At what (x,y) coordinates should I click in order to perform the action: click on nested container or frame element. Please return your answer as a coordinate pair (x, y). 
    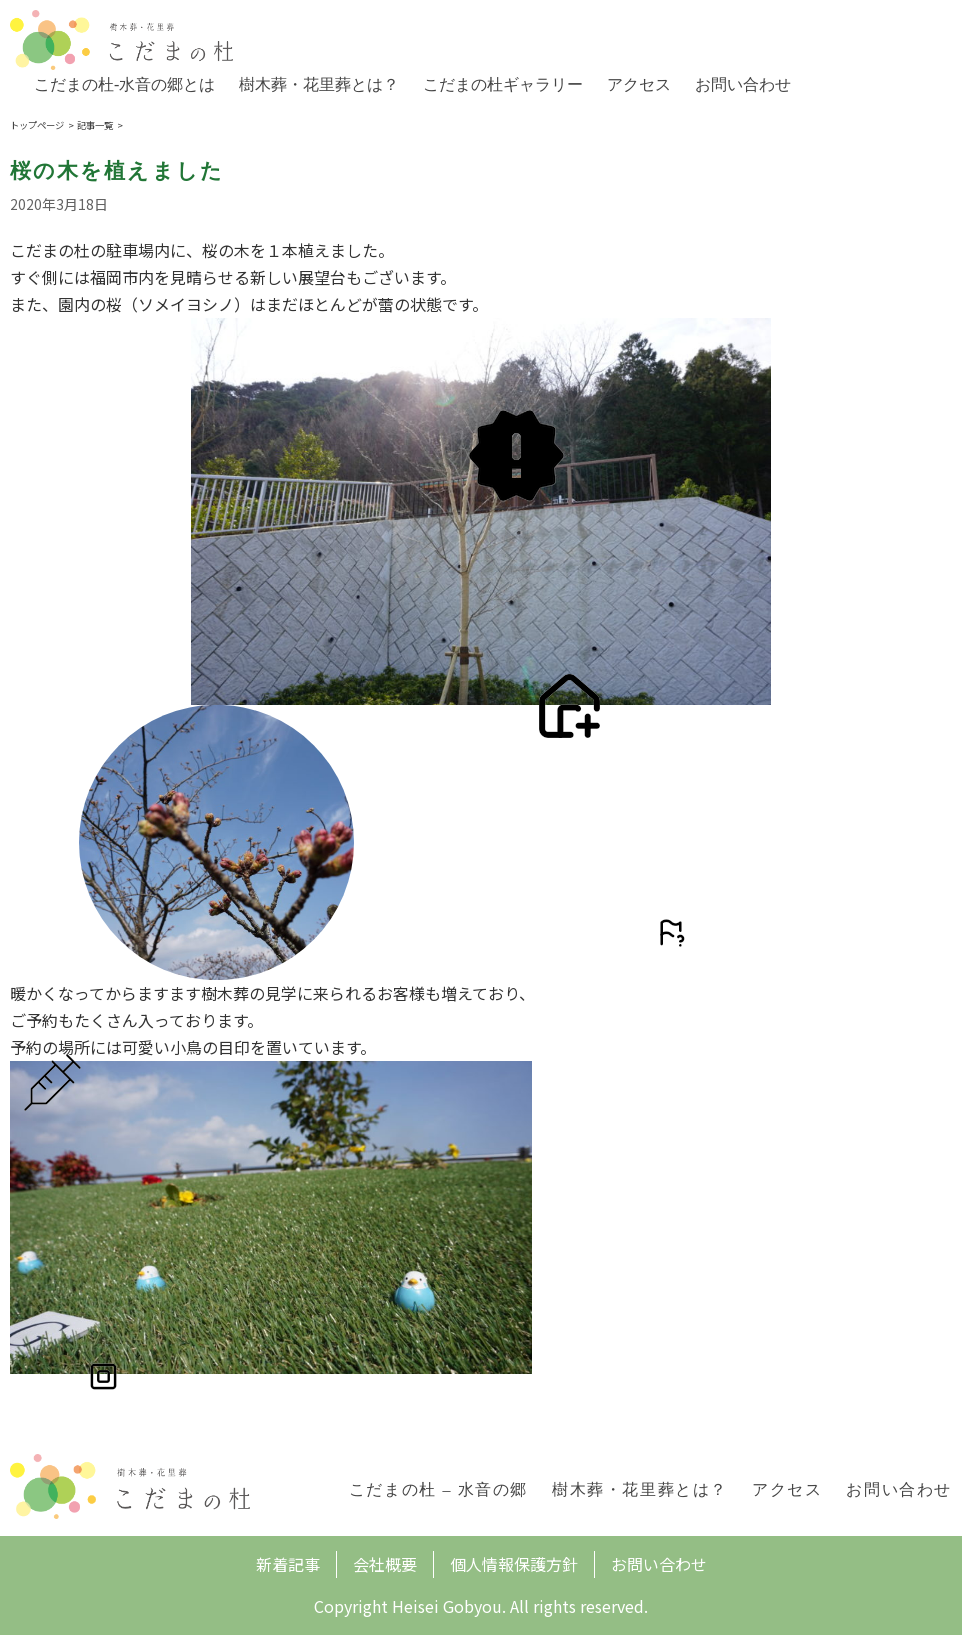
    Looking at the image, I should click on (103, 1376).